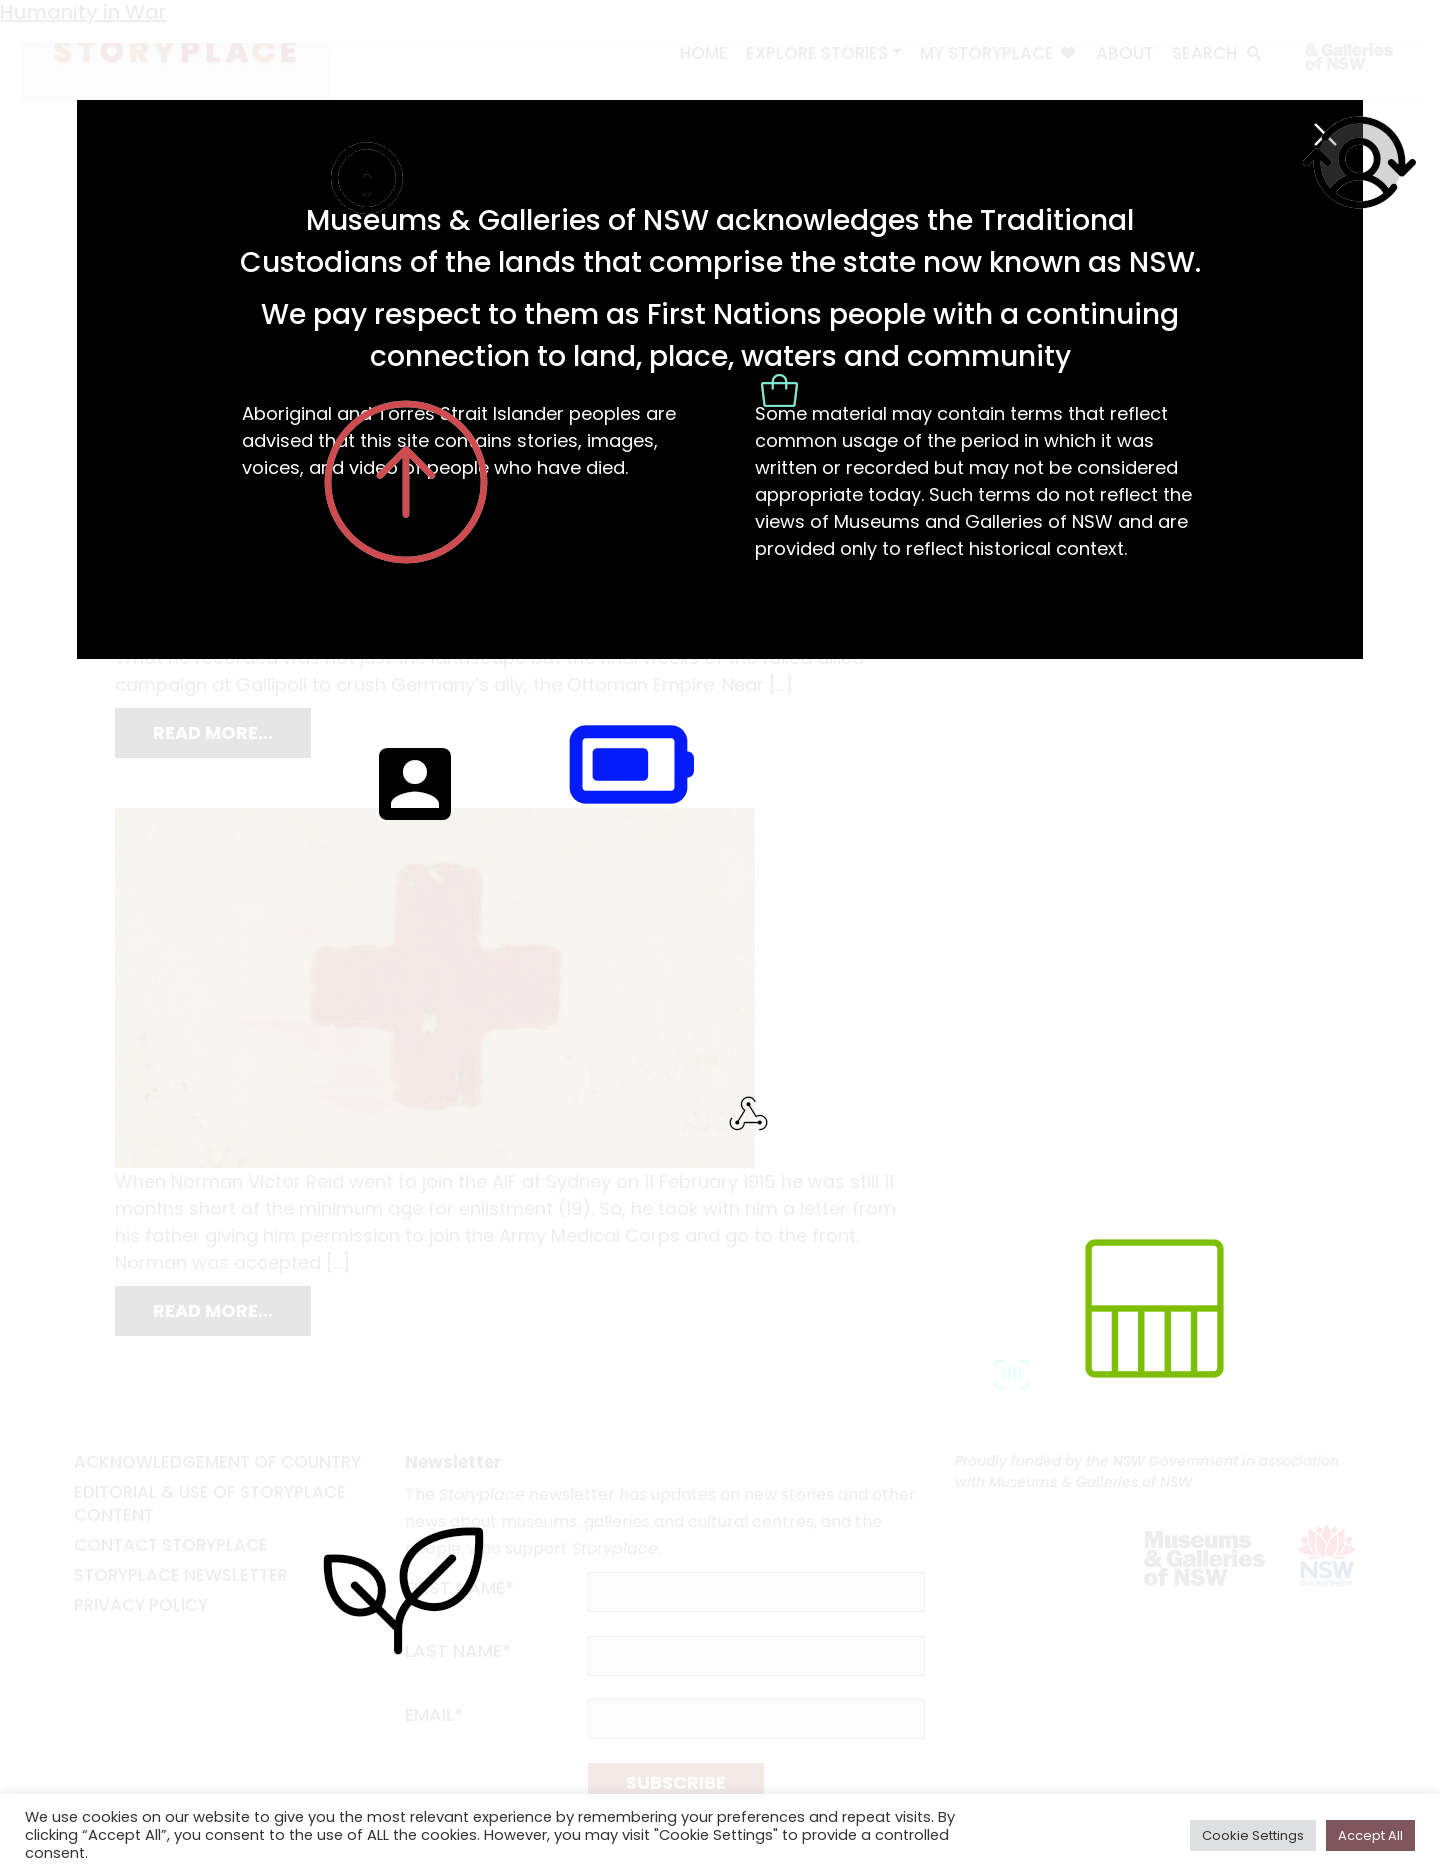 The height and width of the screenshot is (1876, 1440). I want to click on upload a file or content, so click(406, 482).